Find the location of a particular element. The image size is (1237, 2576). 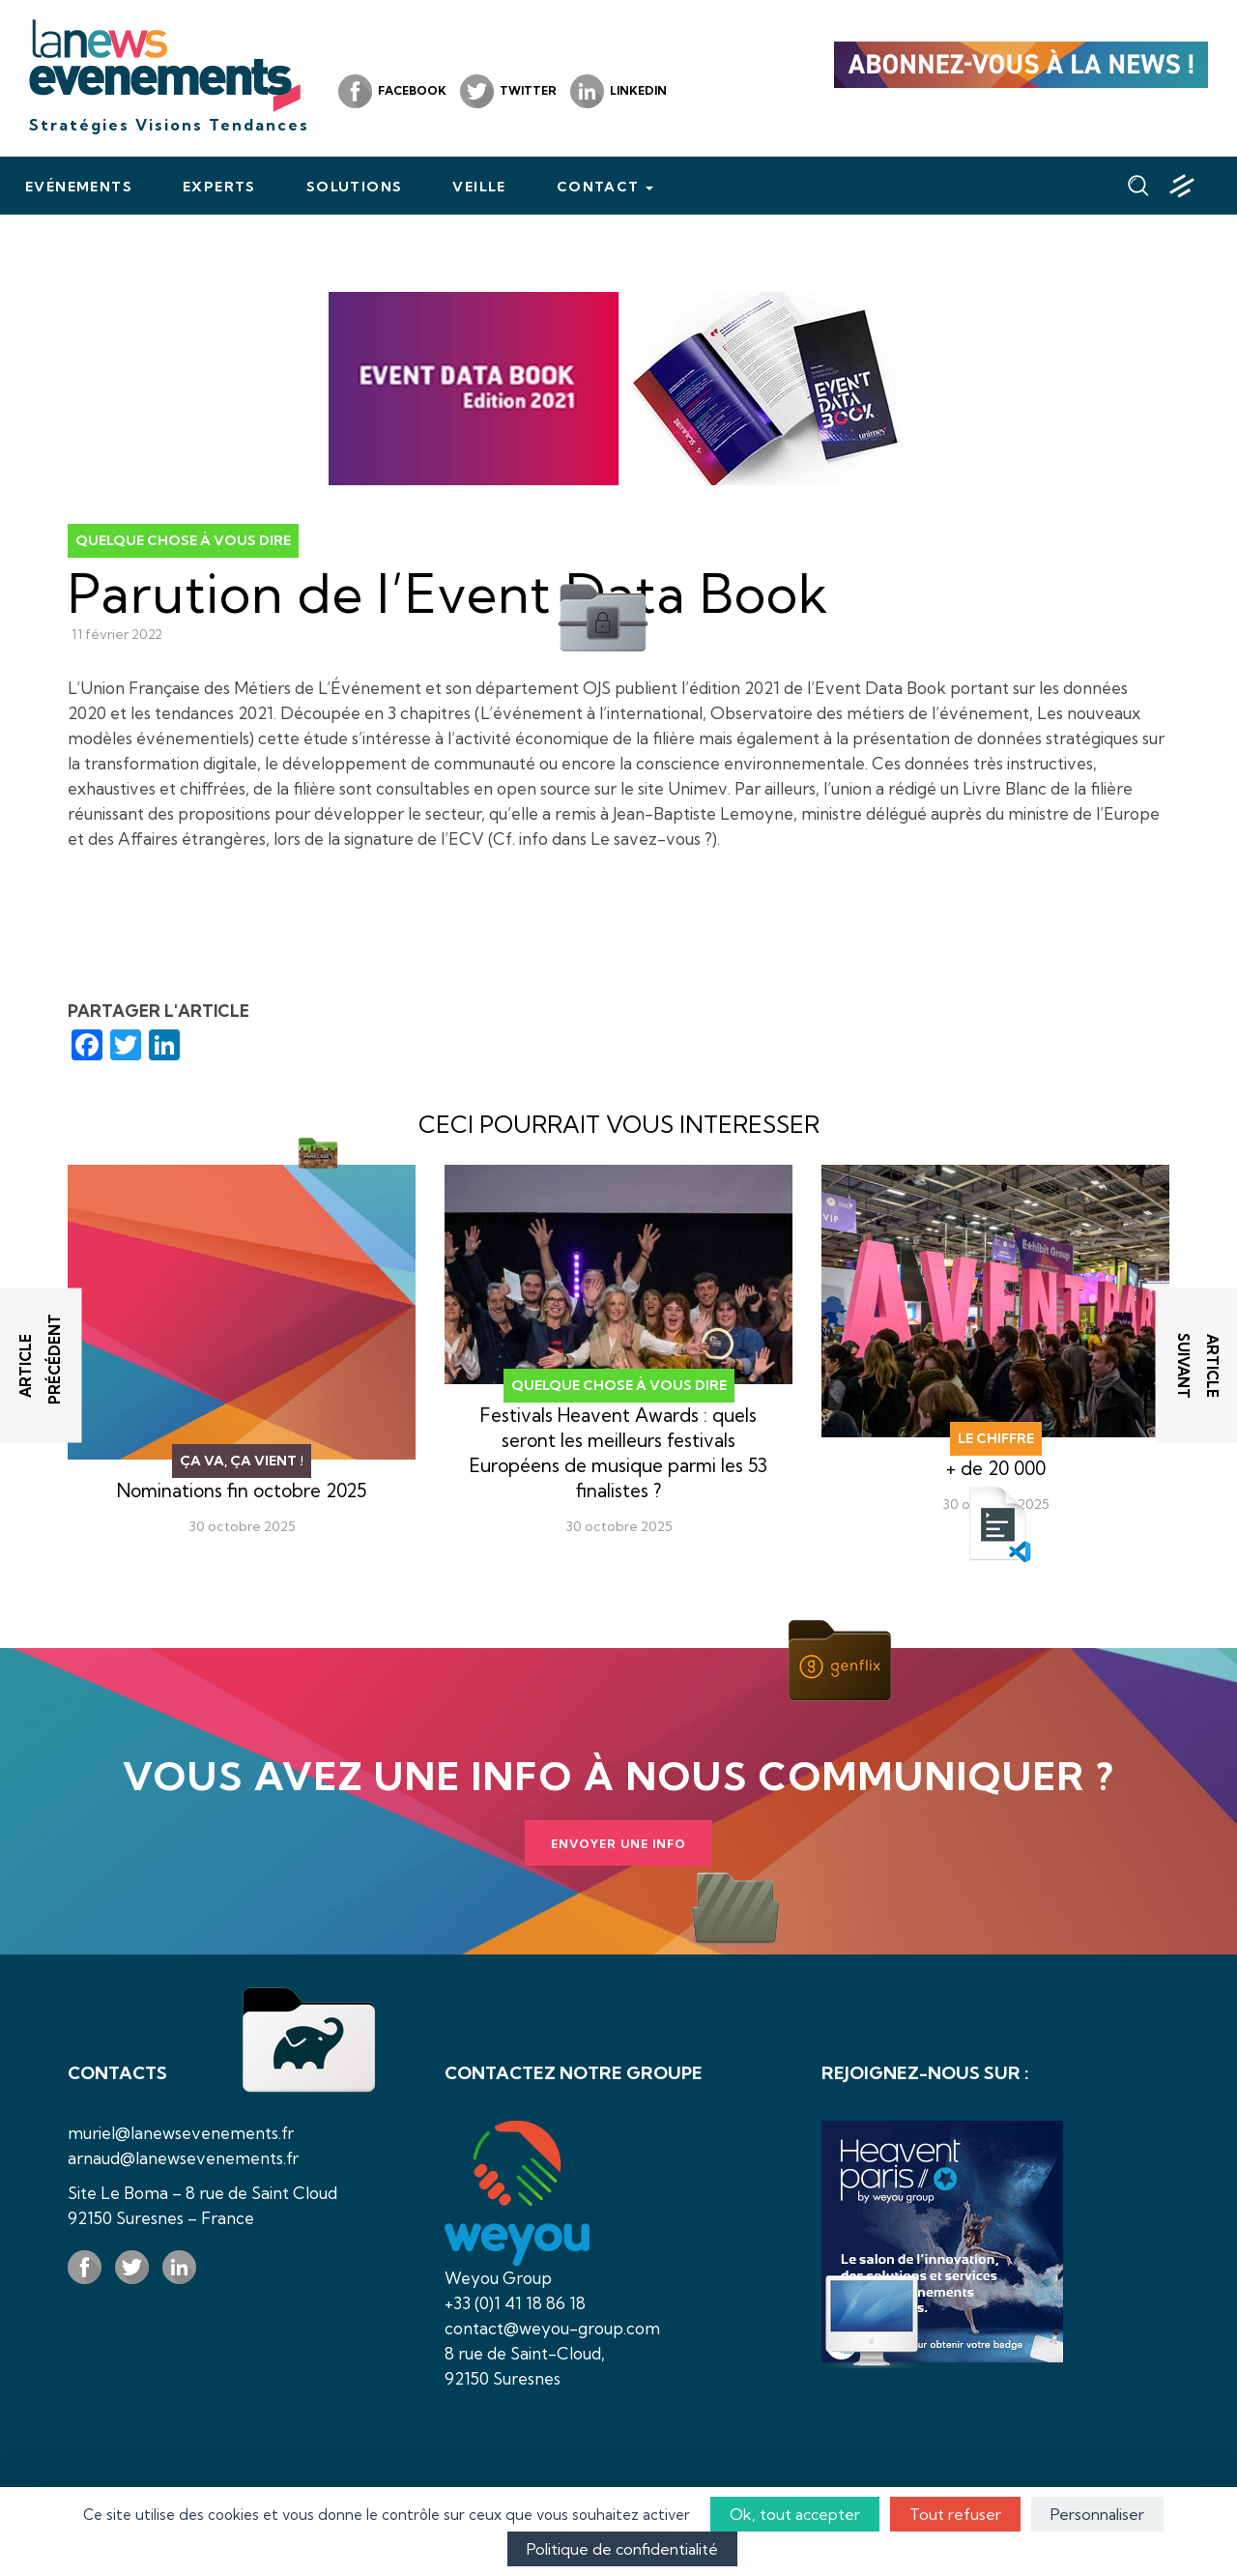

folder containing gradle build files is located at coordinates (308, 2043).